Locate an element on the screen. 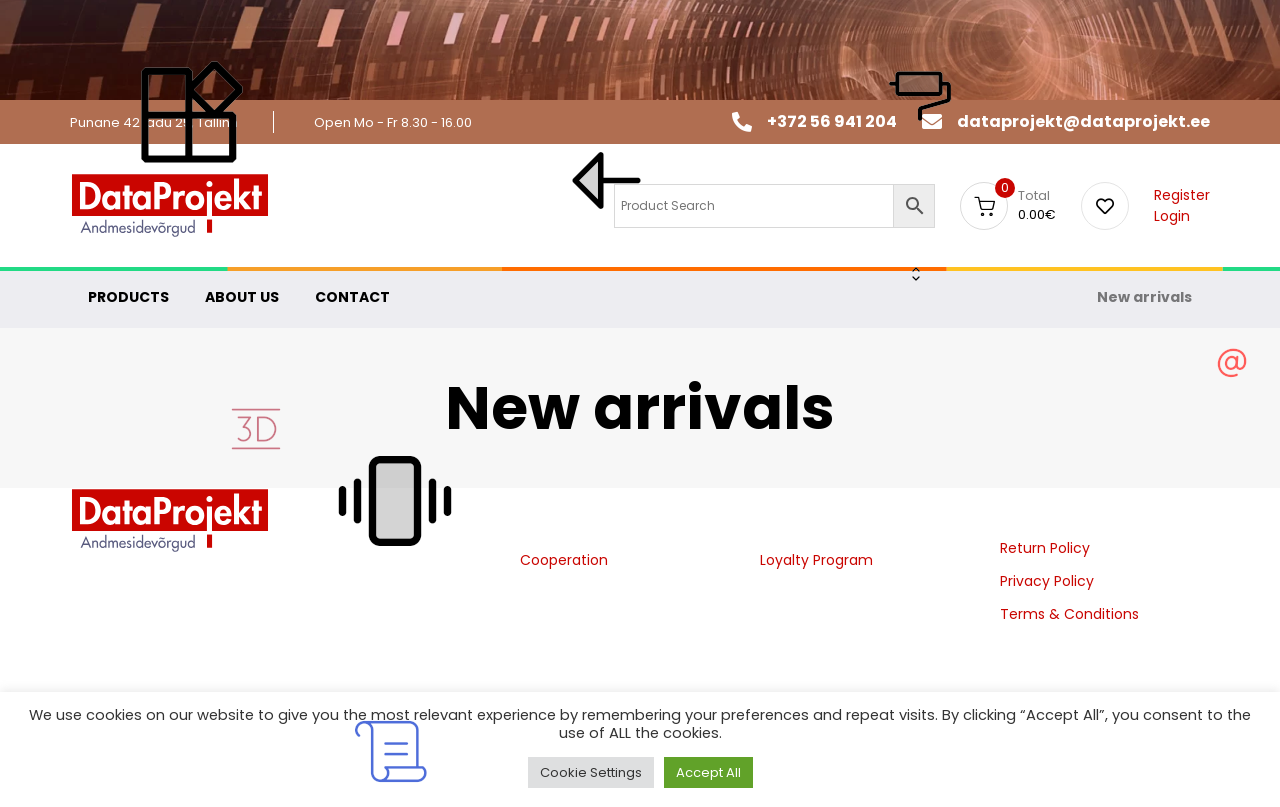 The height and width of the screenshot is (807, 1280). toggle 3D view mode is located at coordinates (256, 429).